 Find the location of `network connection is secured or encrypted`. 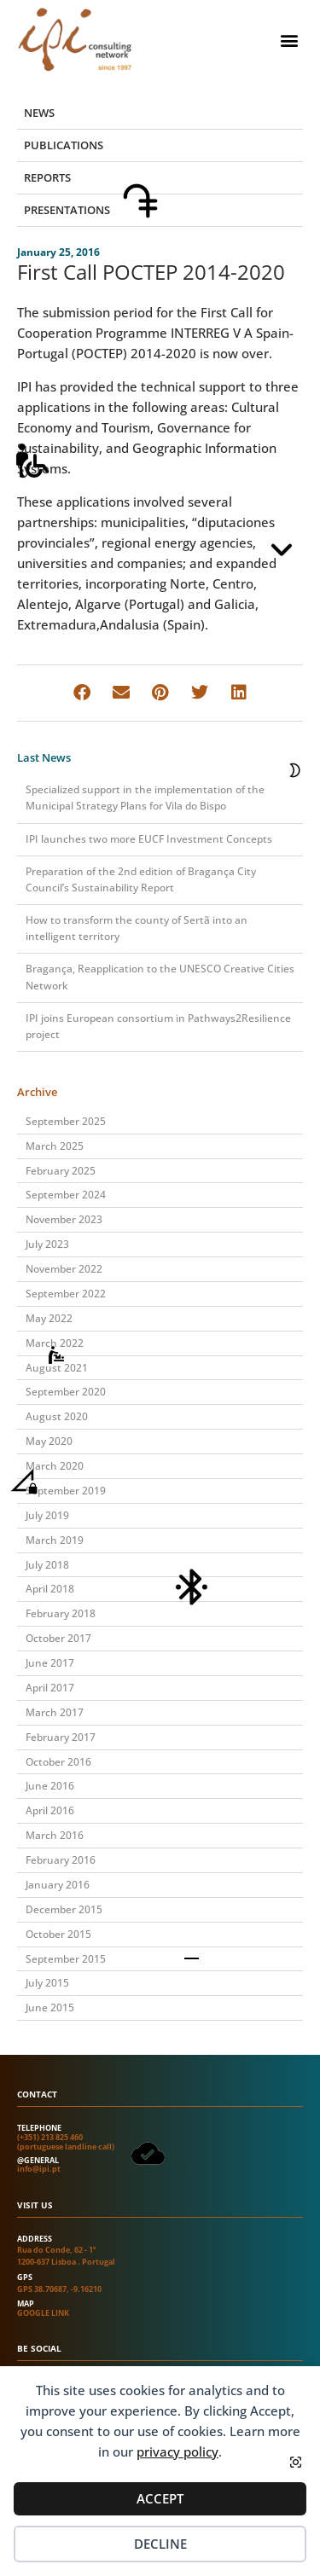

network connection is secured or encrypted is located at coordinates (24, 1482).